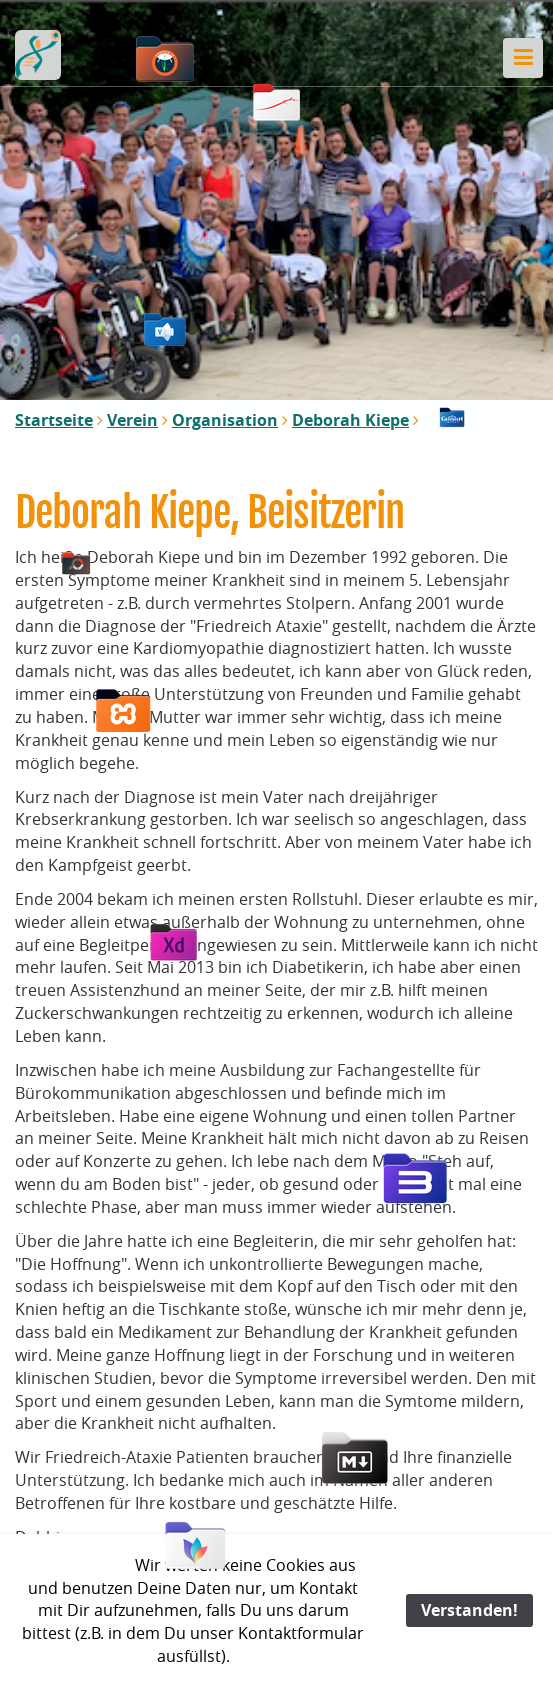 The height and width of the screenshot is (1688, 553). Describe the element at coordinates (123, 712) in the screenshot. I see `open XAMPP local server files folder` at that location.